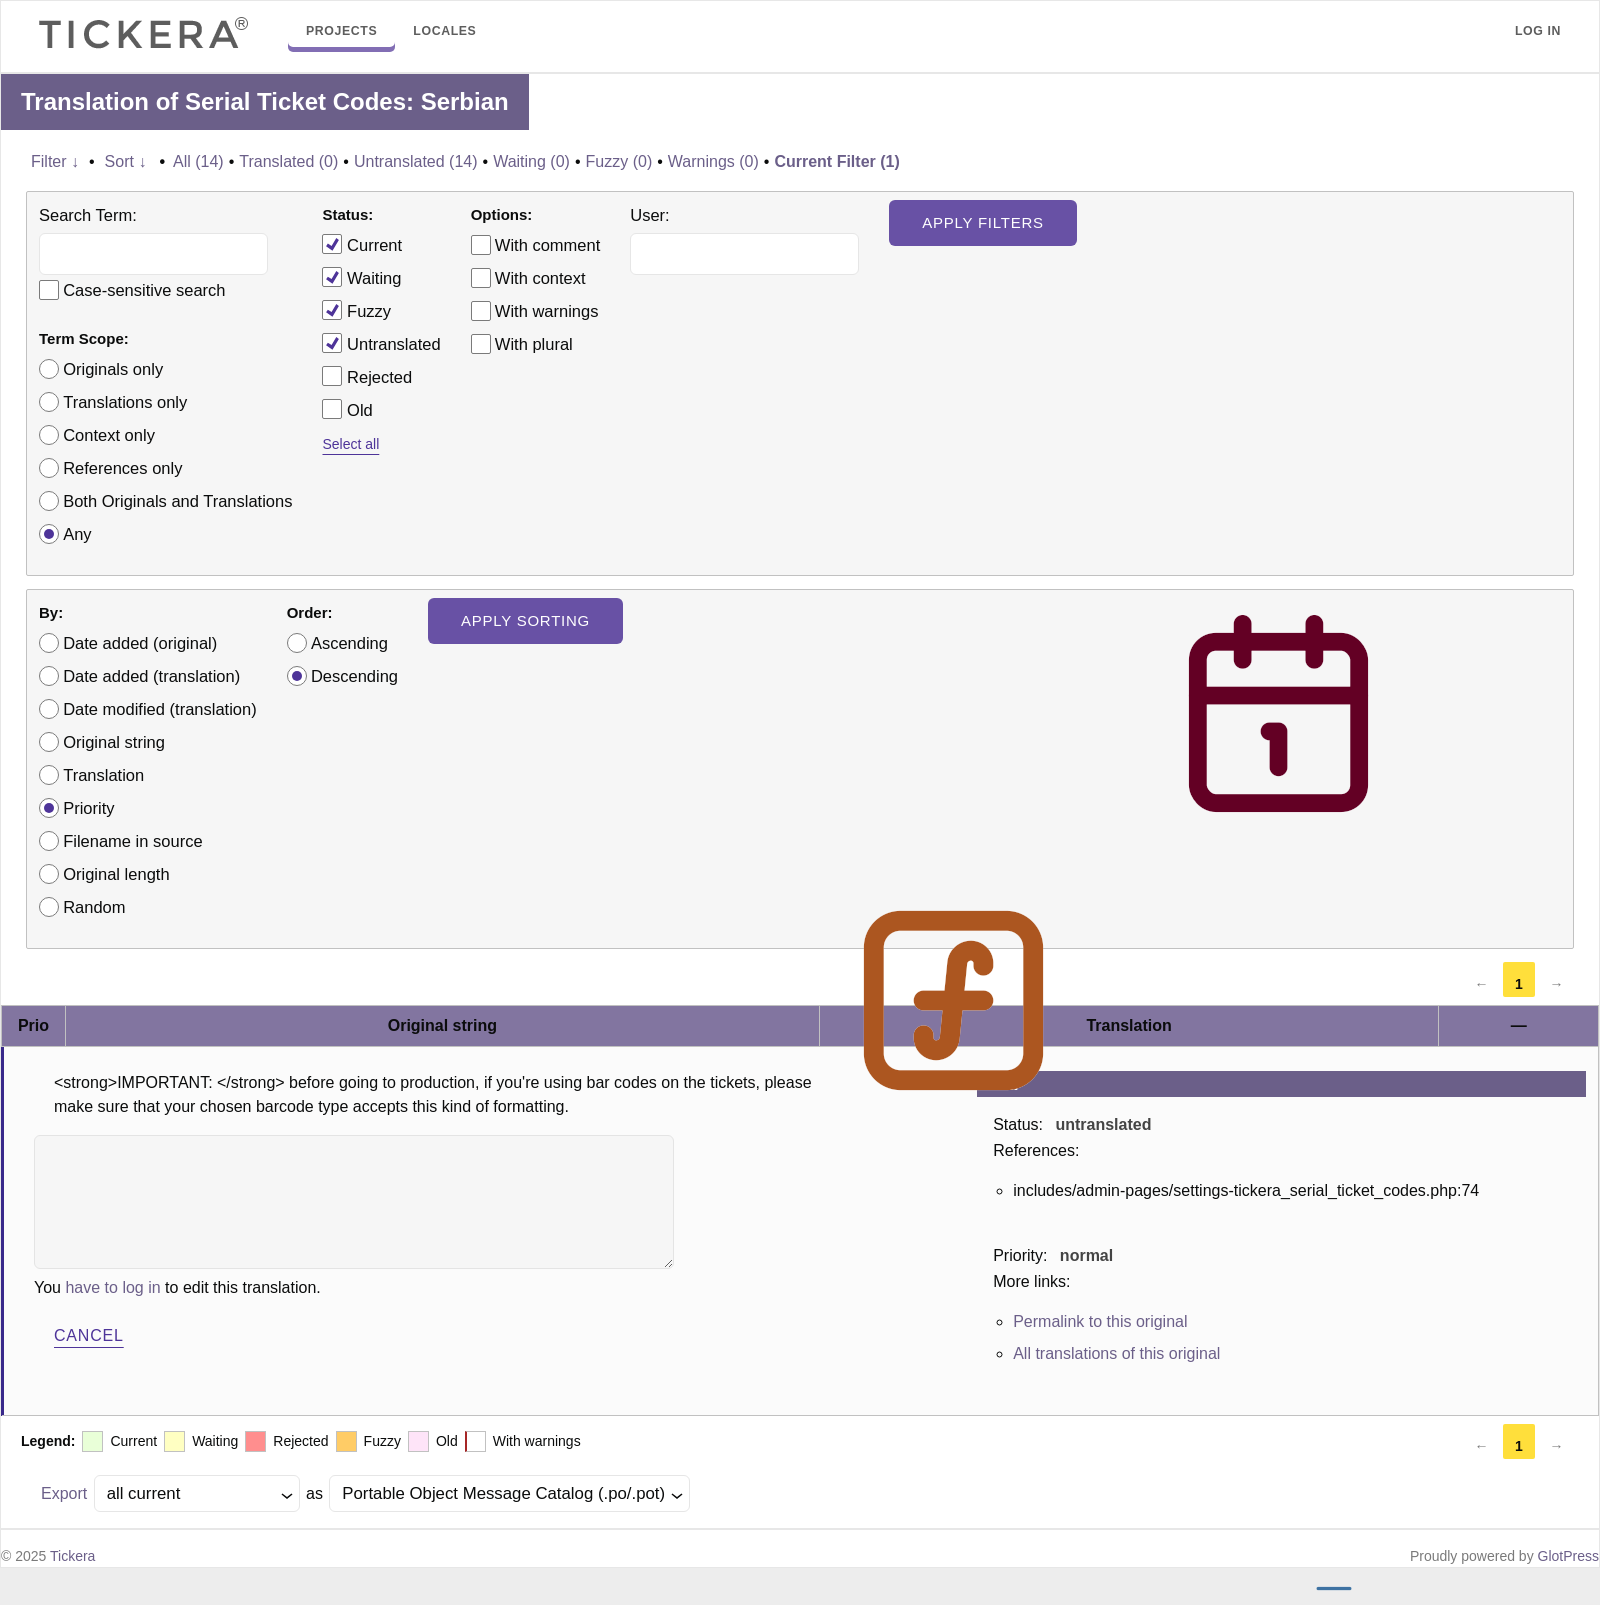  What do you see at coordinates (1278, 713) in the screenshot?
I see `view events for the first day of the month` at bounding box center [1278, 713].